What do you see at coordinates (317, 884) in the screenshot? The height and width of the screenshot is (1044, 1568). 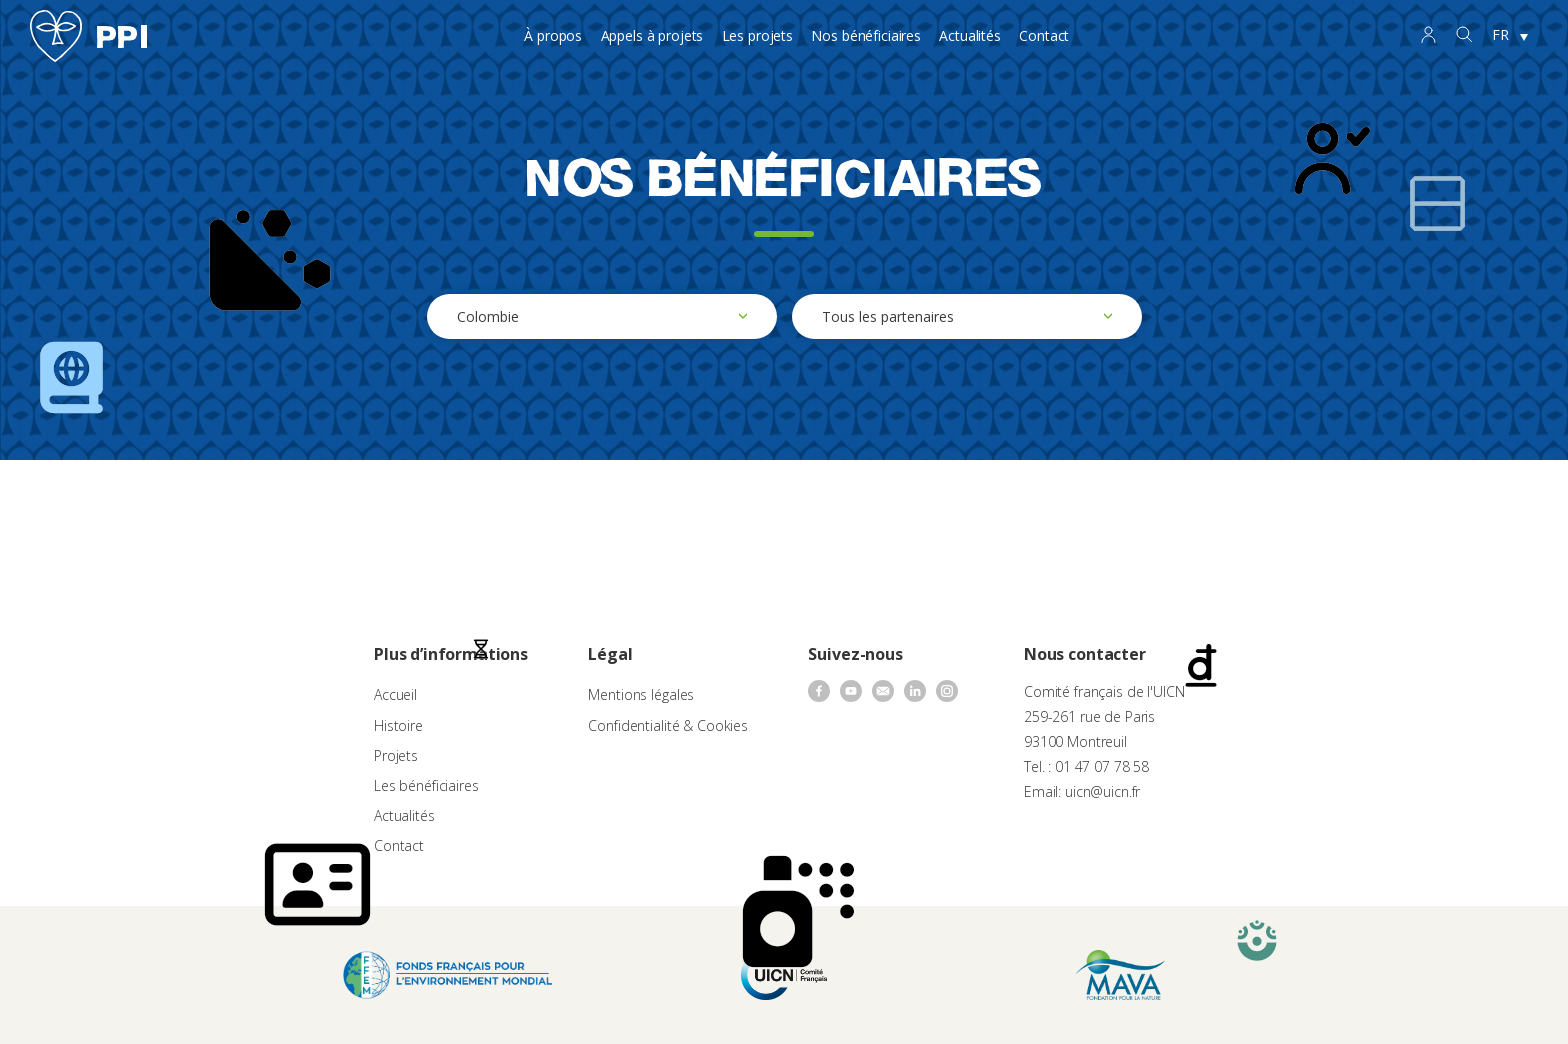 I see `view contact card details` at bounding box center [317, 884].